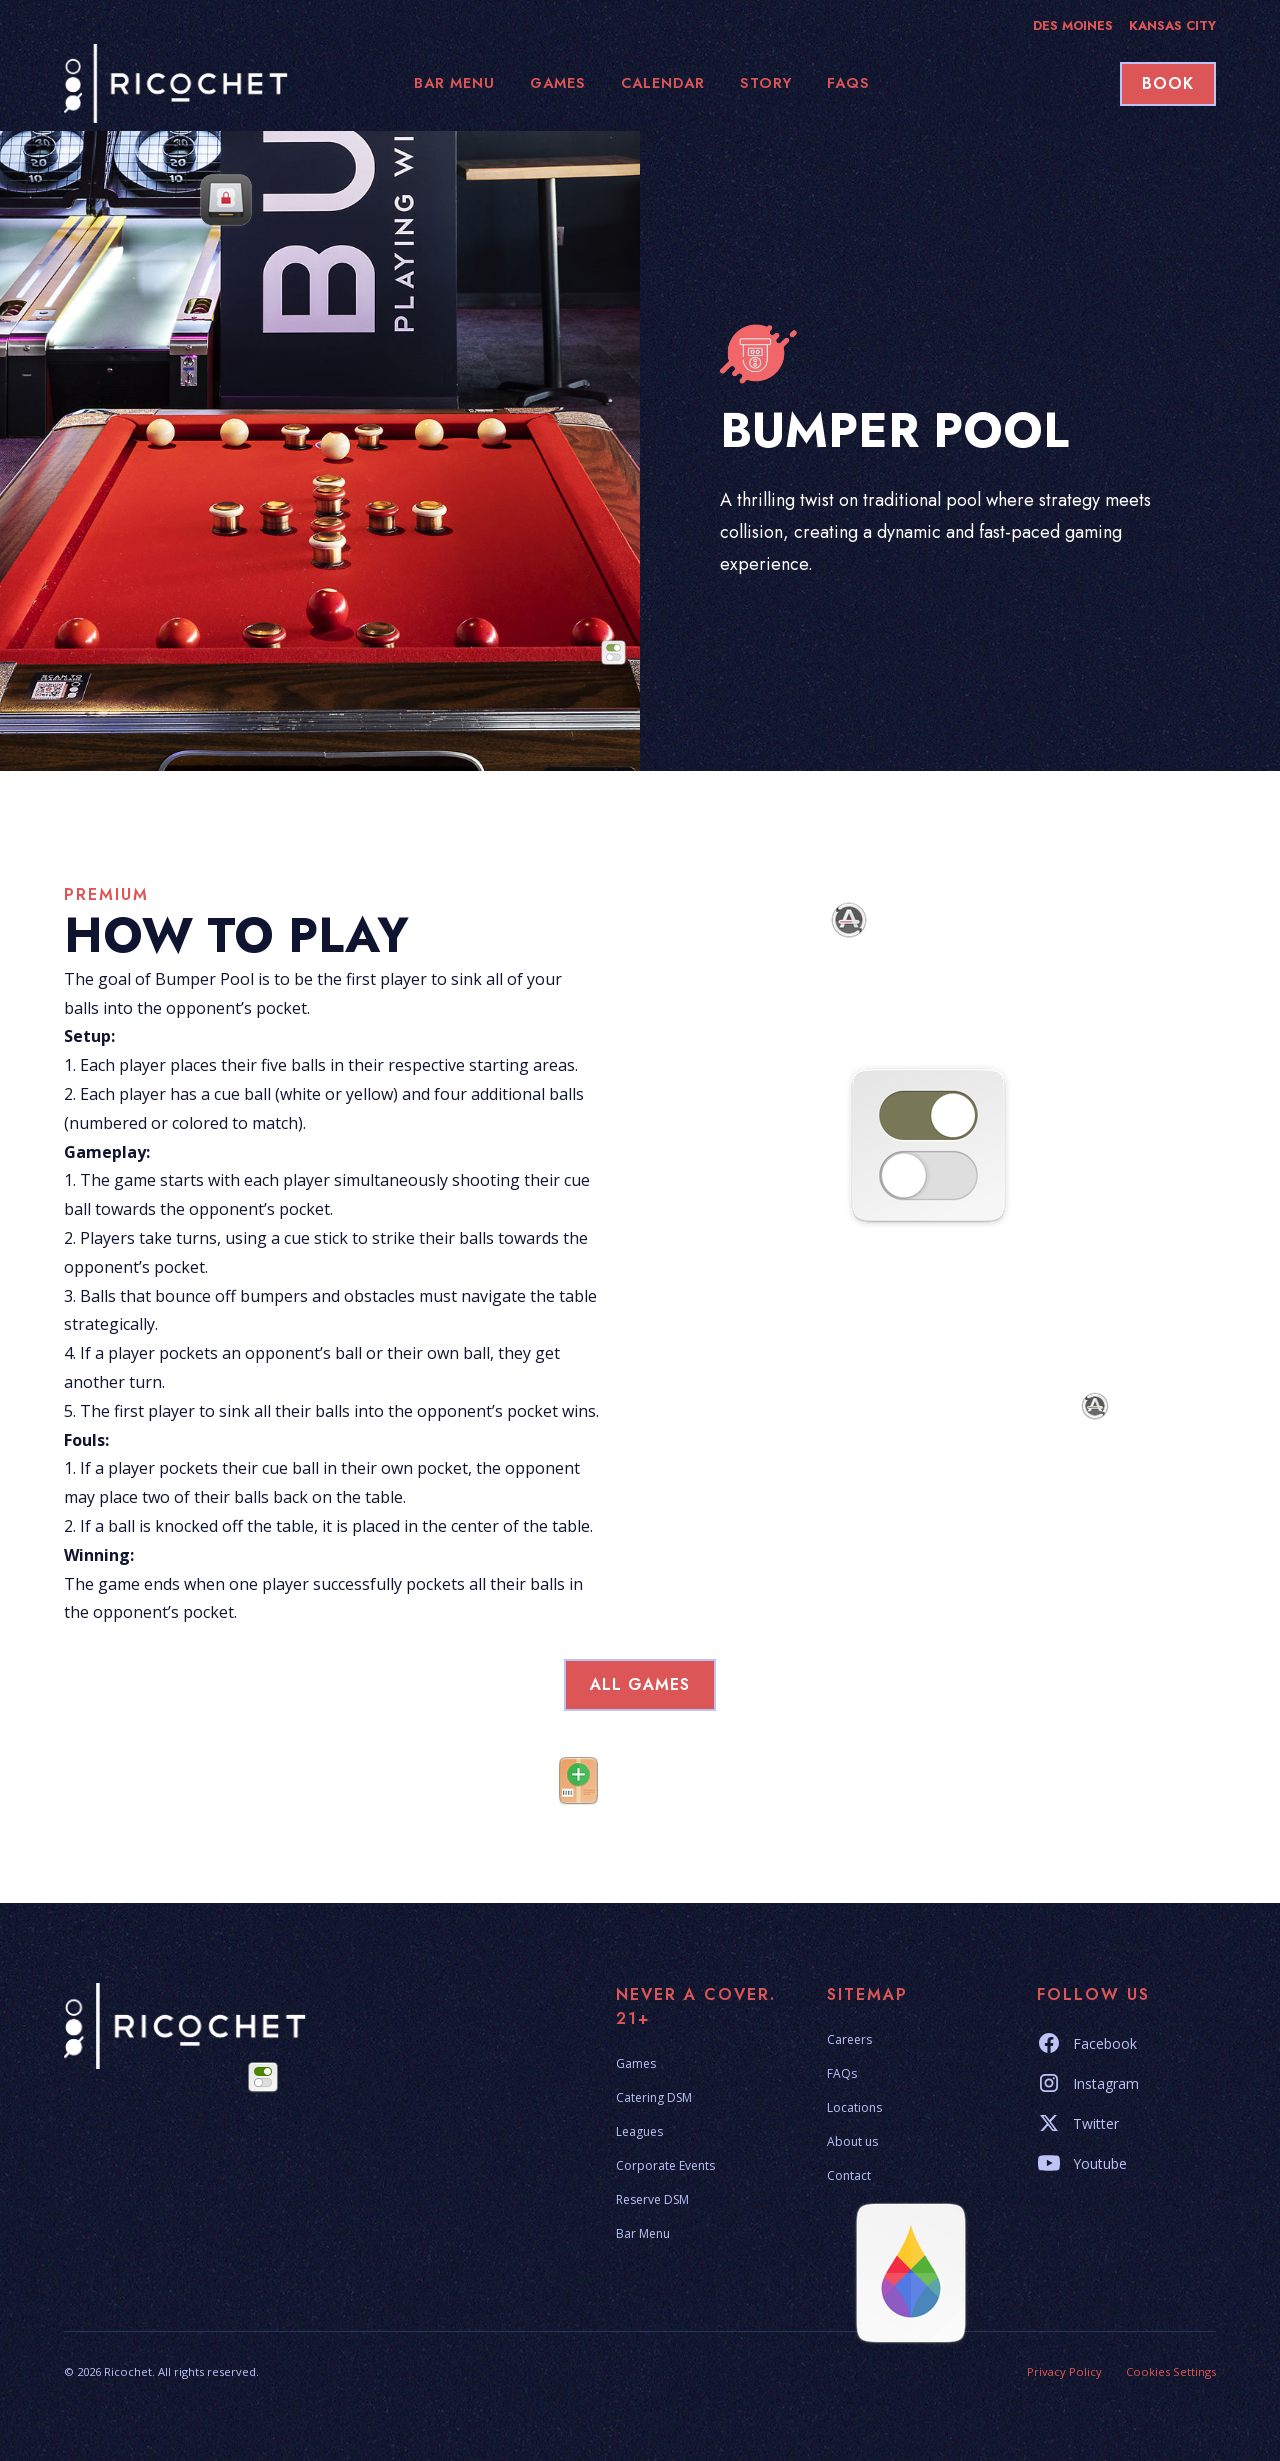 This screenshot has width=1280, height=2461. I want to click on open desktop preferences or settings, so click(263, 2077).